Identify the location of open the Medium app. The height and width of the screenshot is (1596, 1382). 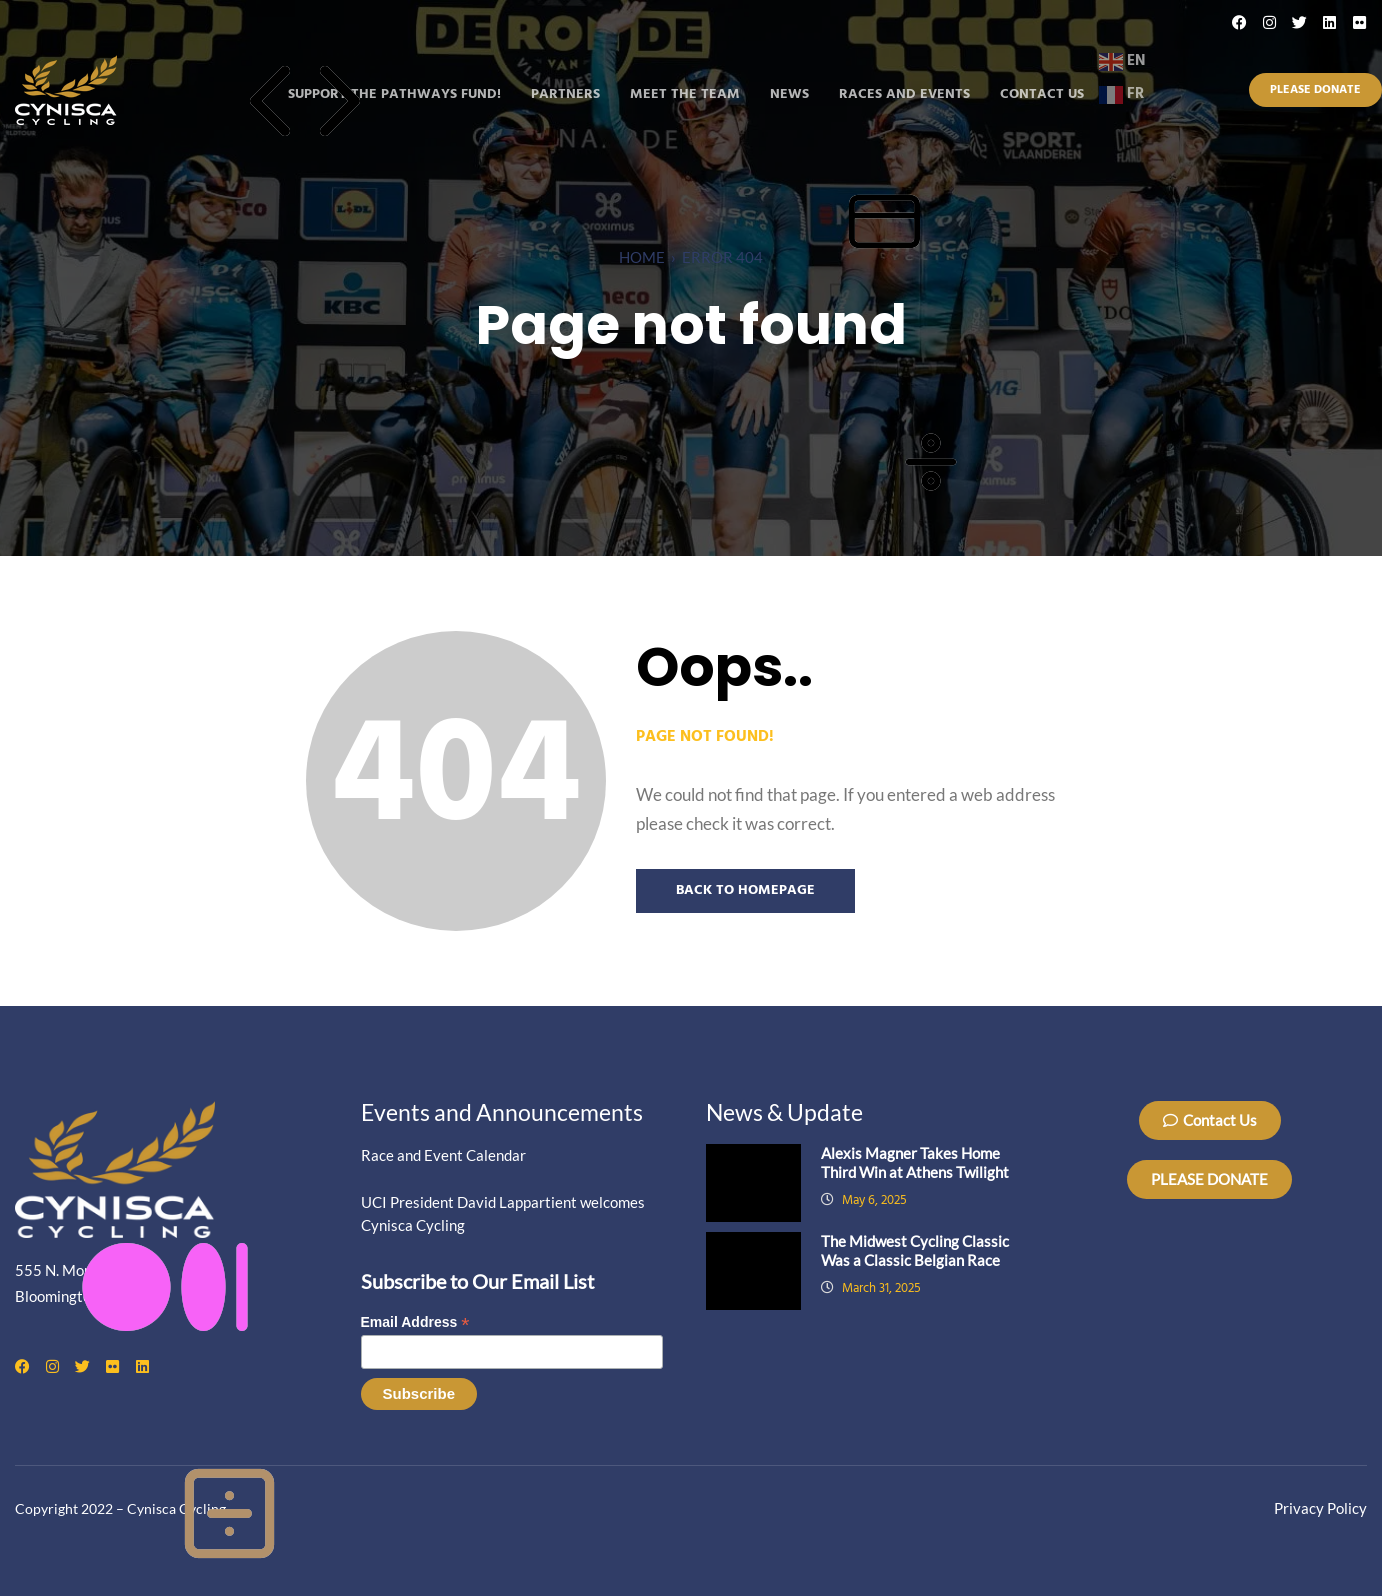
(165, 1287).